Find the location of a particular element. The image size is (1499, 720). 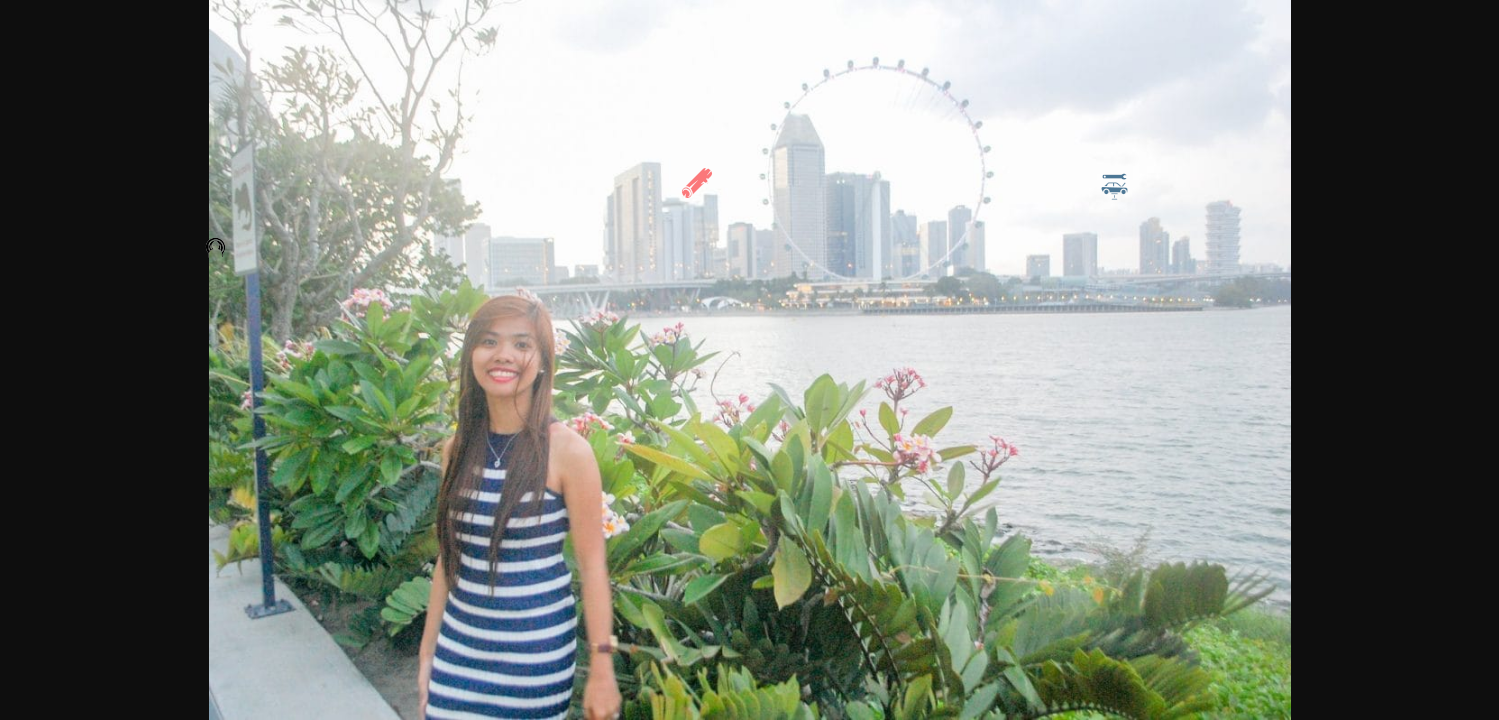

access vehicle repair or maintenance services is located at coordinates (1114, 186).